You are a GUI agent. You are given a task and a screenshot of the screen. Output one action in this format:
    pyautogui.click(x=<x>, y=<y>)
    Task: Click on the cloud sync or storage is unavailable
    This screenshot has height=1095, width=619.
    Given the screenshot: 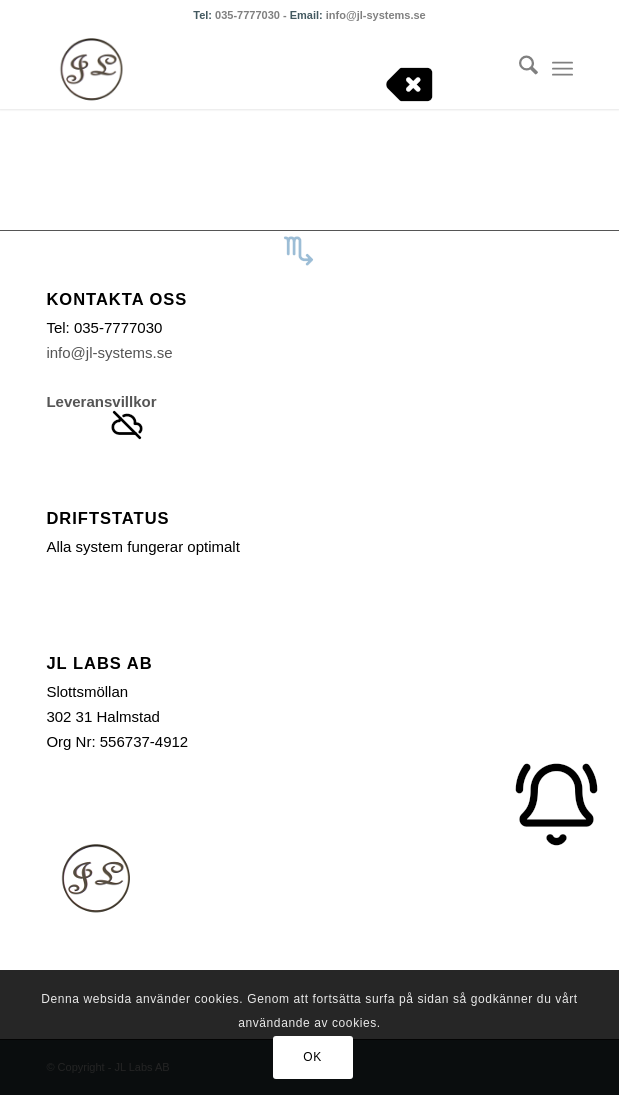 What is the action you would take?
    pyautogui.click(x=127, y=425)
    